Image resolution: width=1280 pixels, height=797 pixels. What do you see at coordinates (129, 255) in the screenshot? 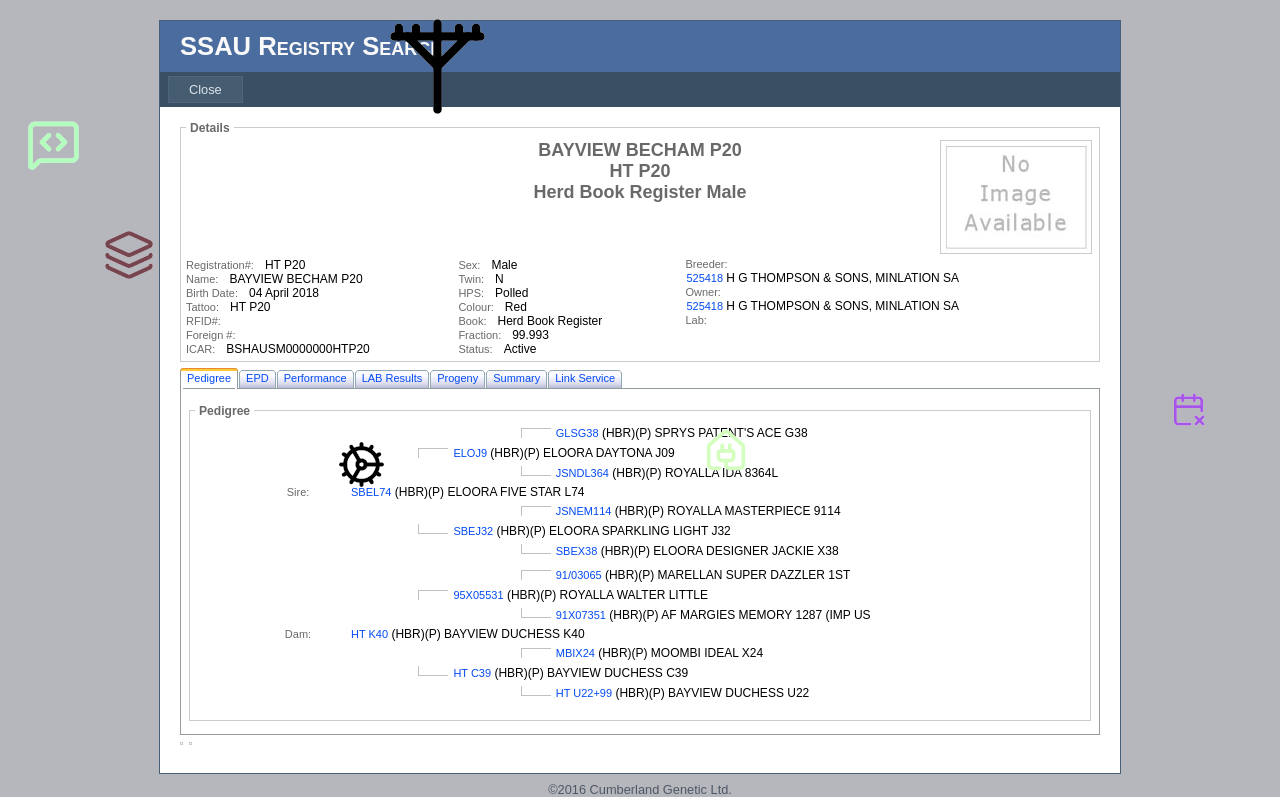
I see `toggle layer visibility in an editor` at bounding box center [129, 255].